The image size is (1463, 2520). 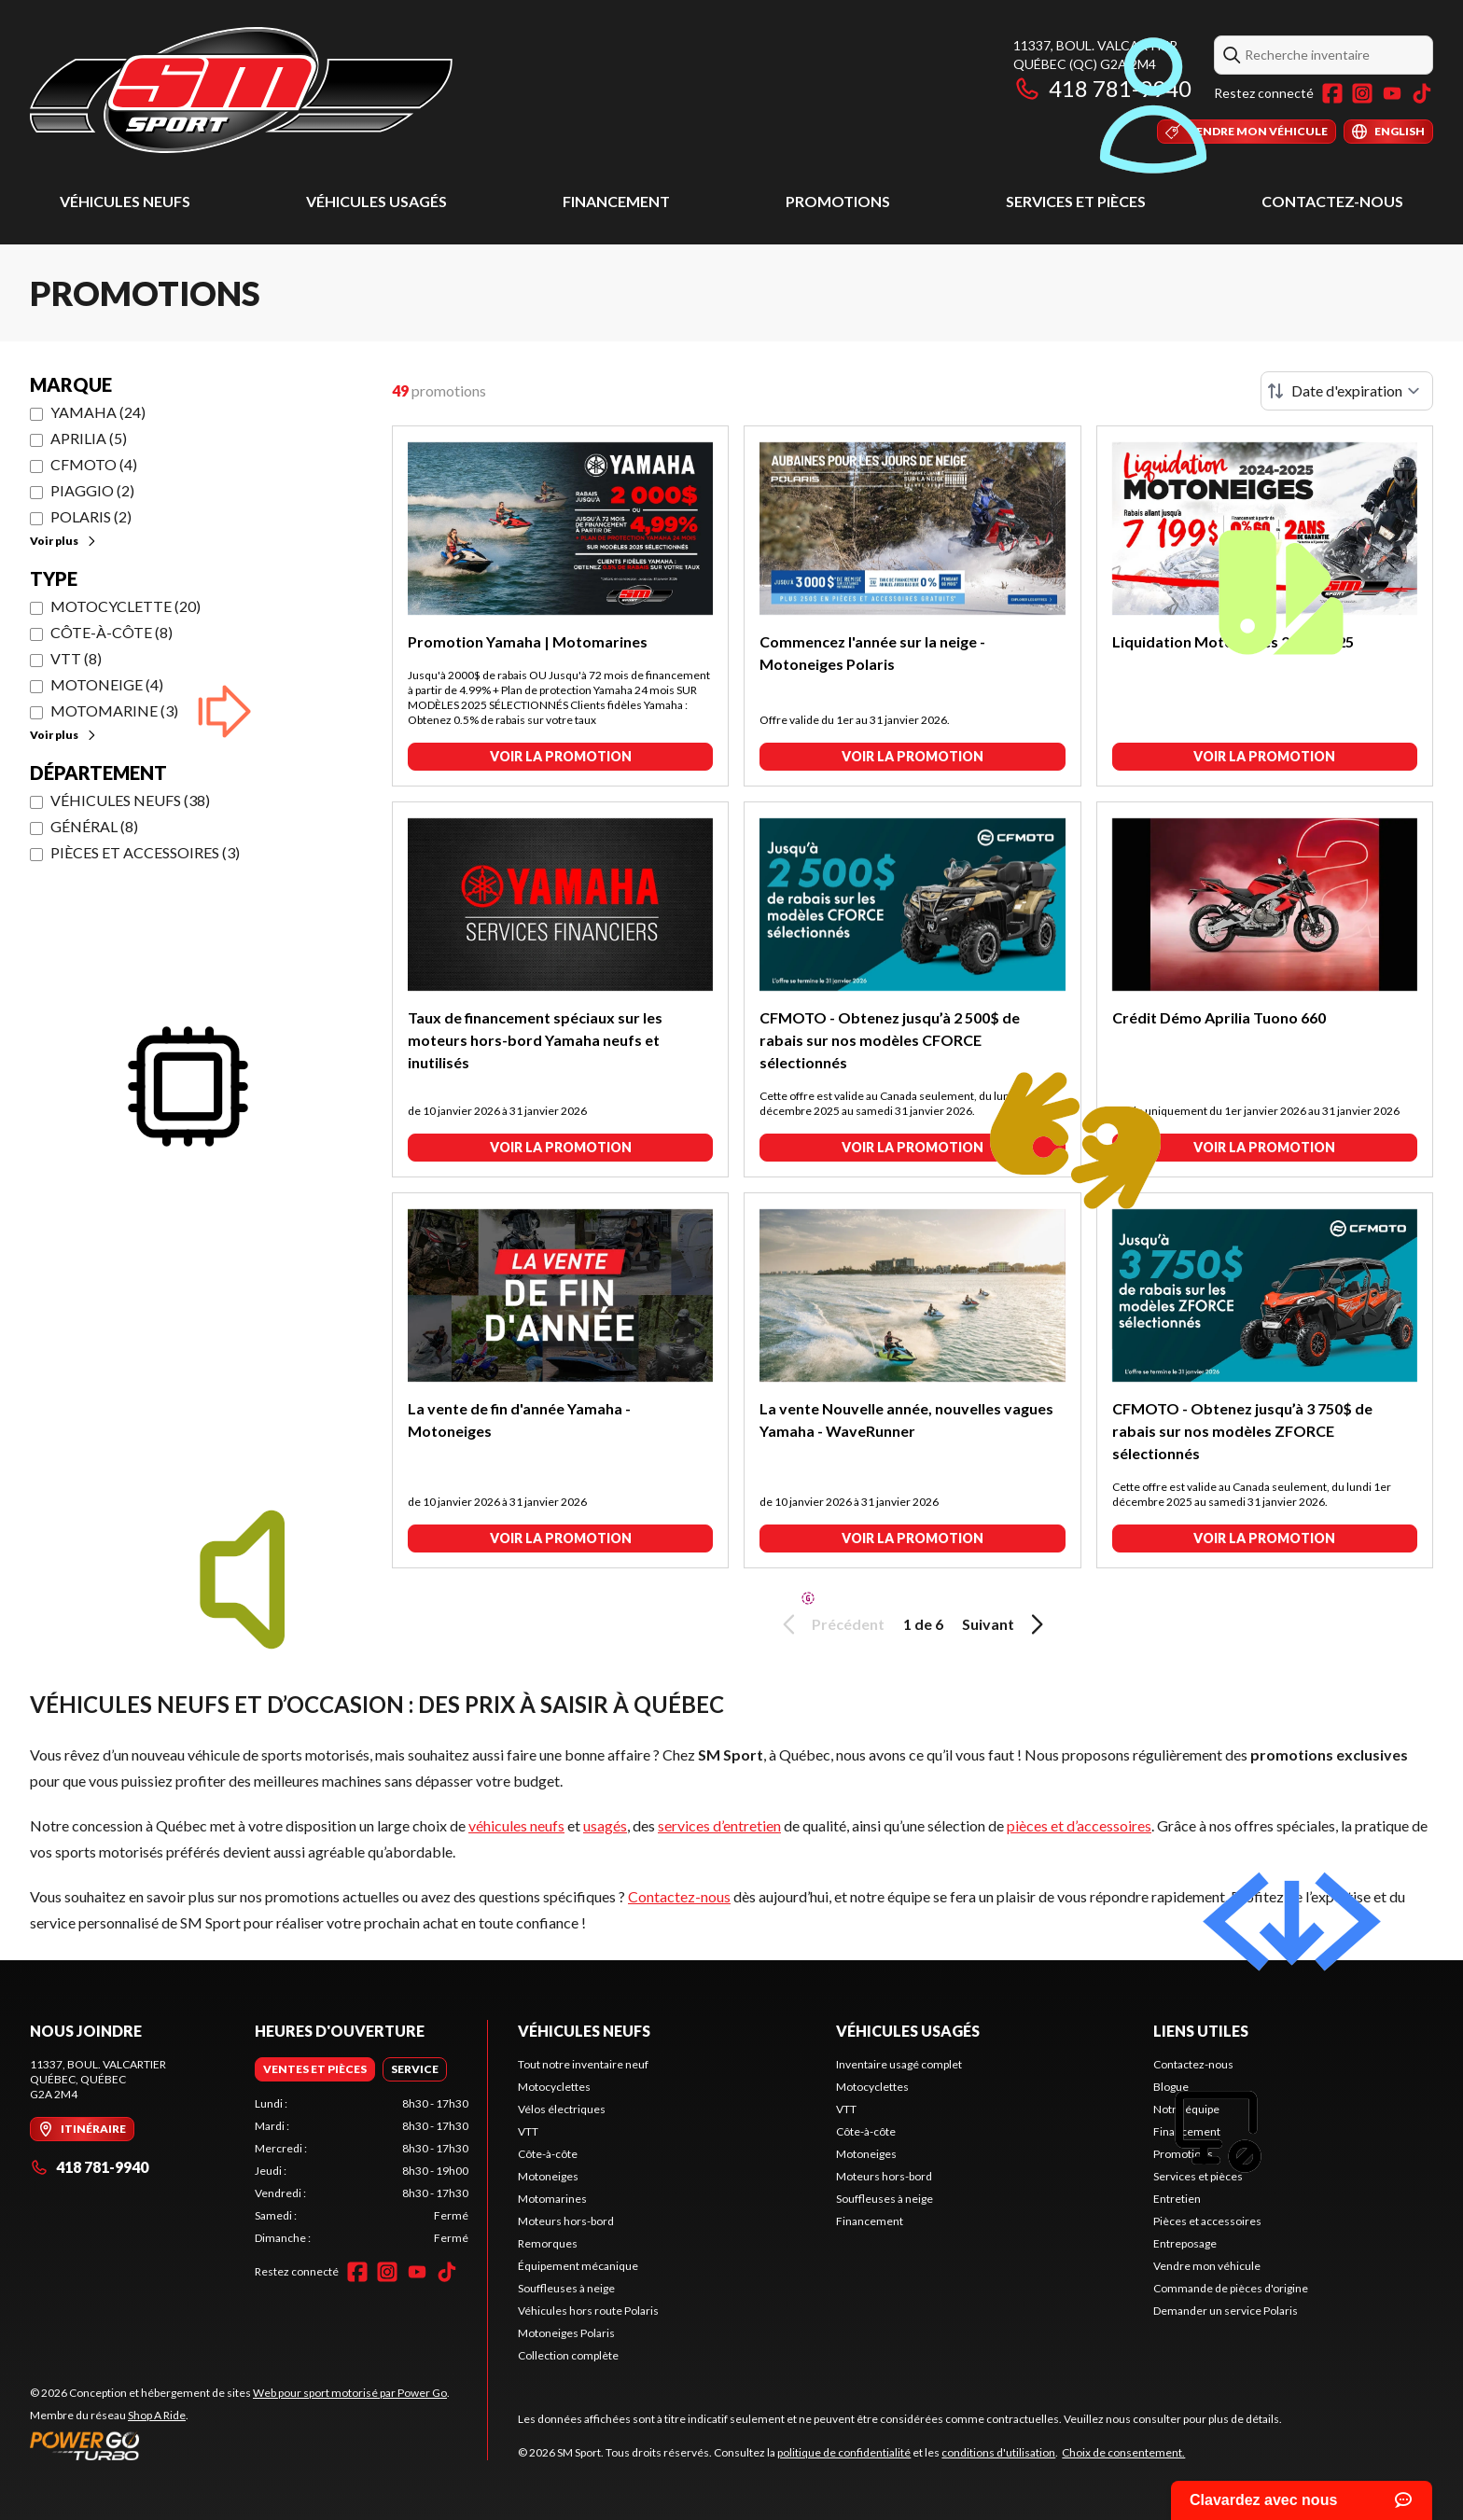 What do you see at coordinates (1216, 2127) in the screenshot?
I see `cancel or disconnect desktop device` at bounding box center [1216, 2127].